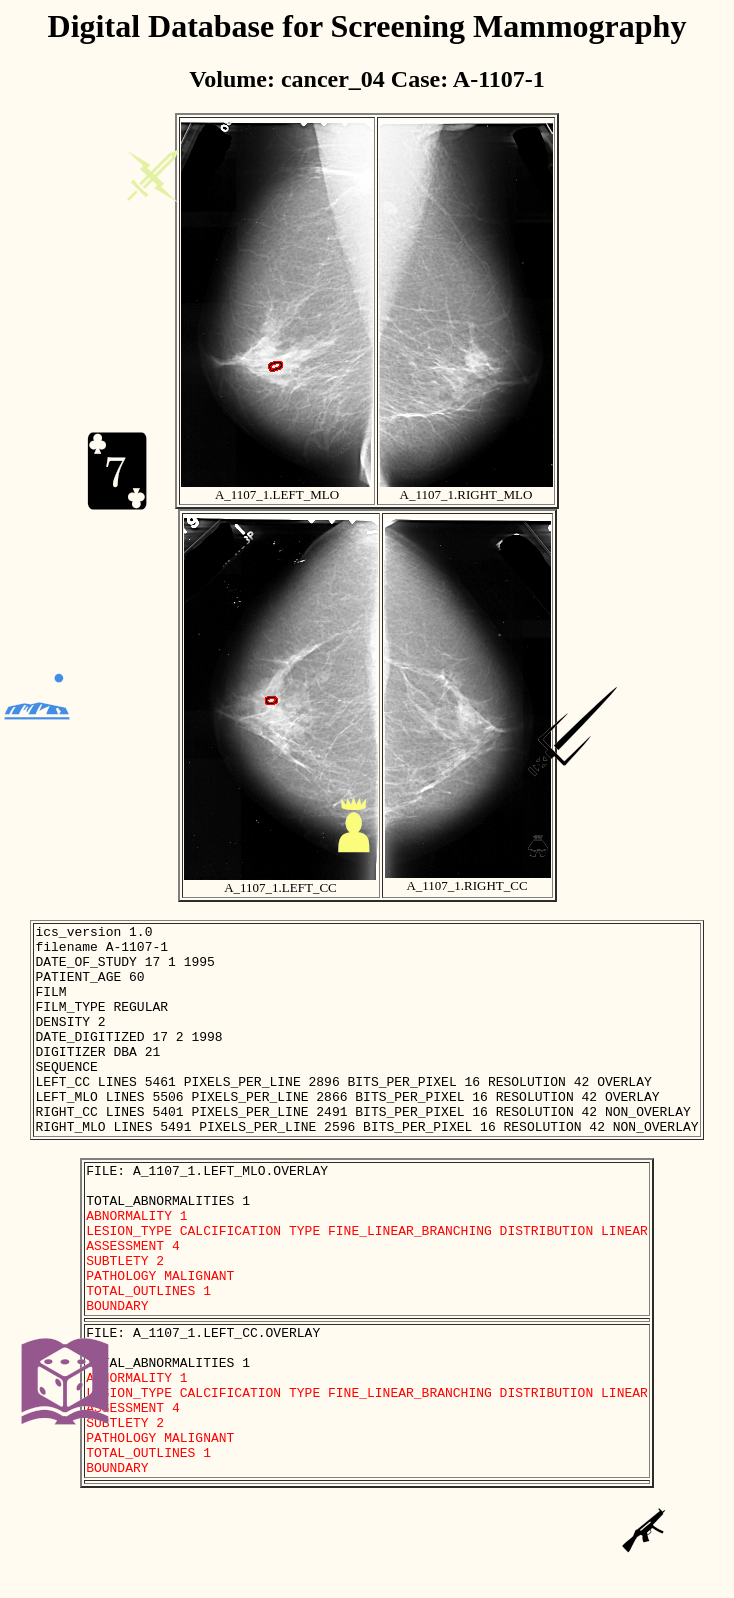  What do you see at coordinates (538, 846) in the screenshot?
I see `select a hut or shelter in-game` at bounding box center [538, 846].